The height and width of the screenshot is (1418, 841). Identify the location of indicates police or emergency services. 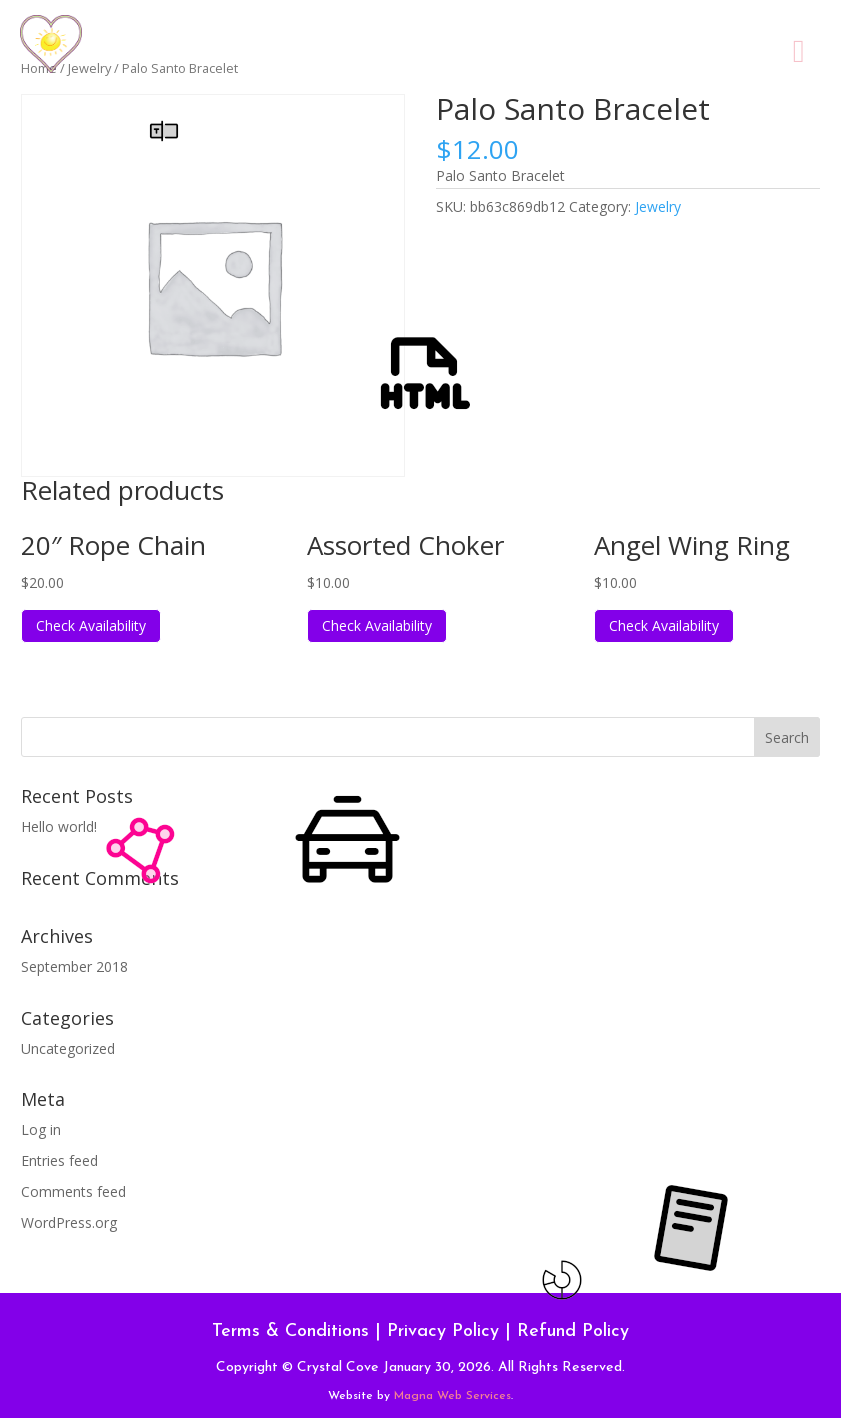
(347, 844).